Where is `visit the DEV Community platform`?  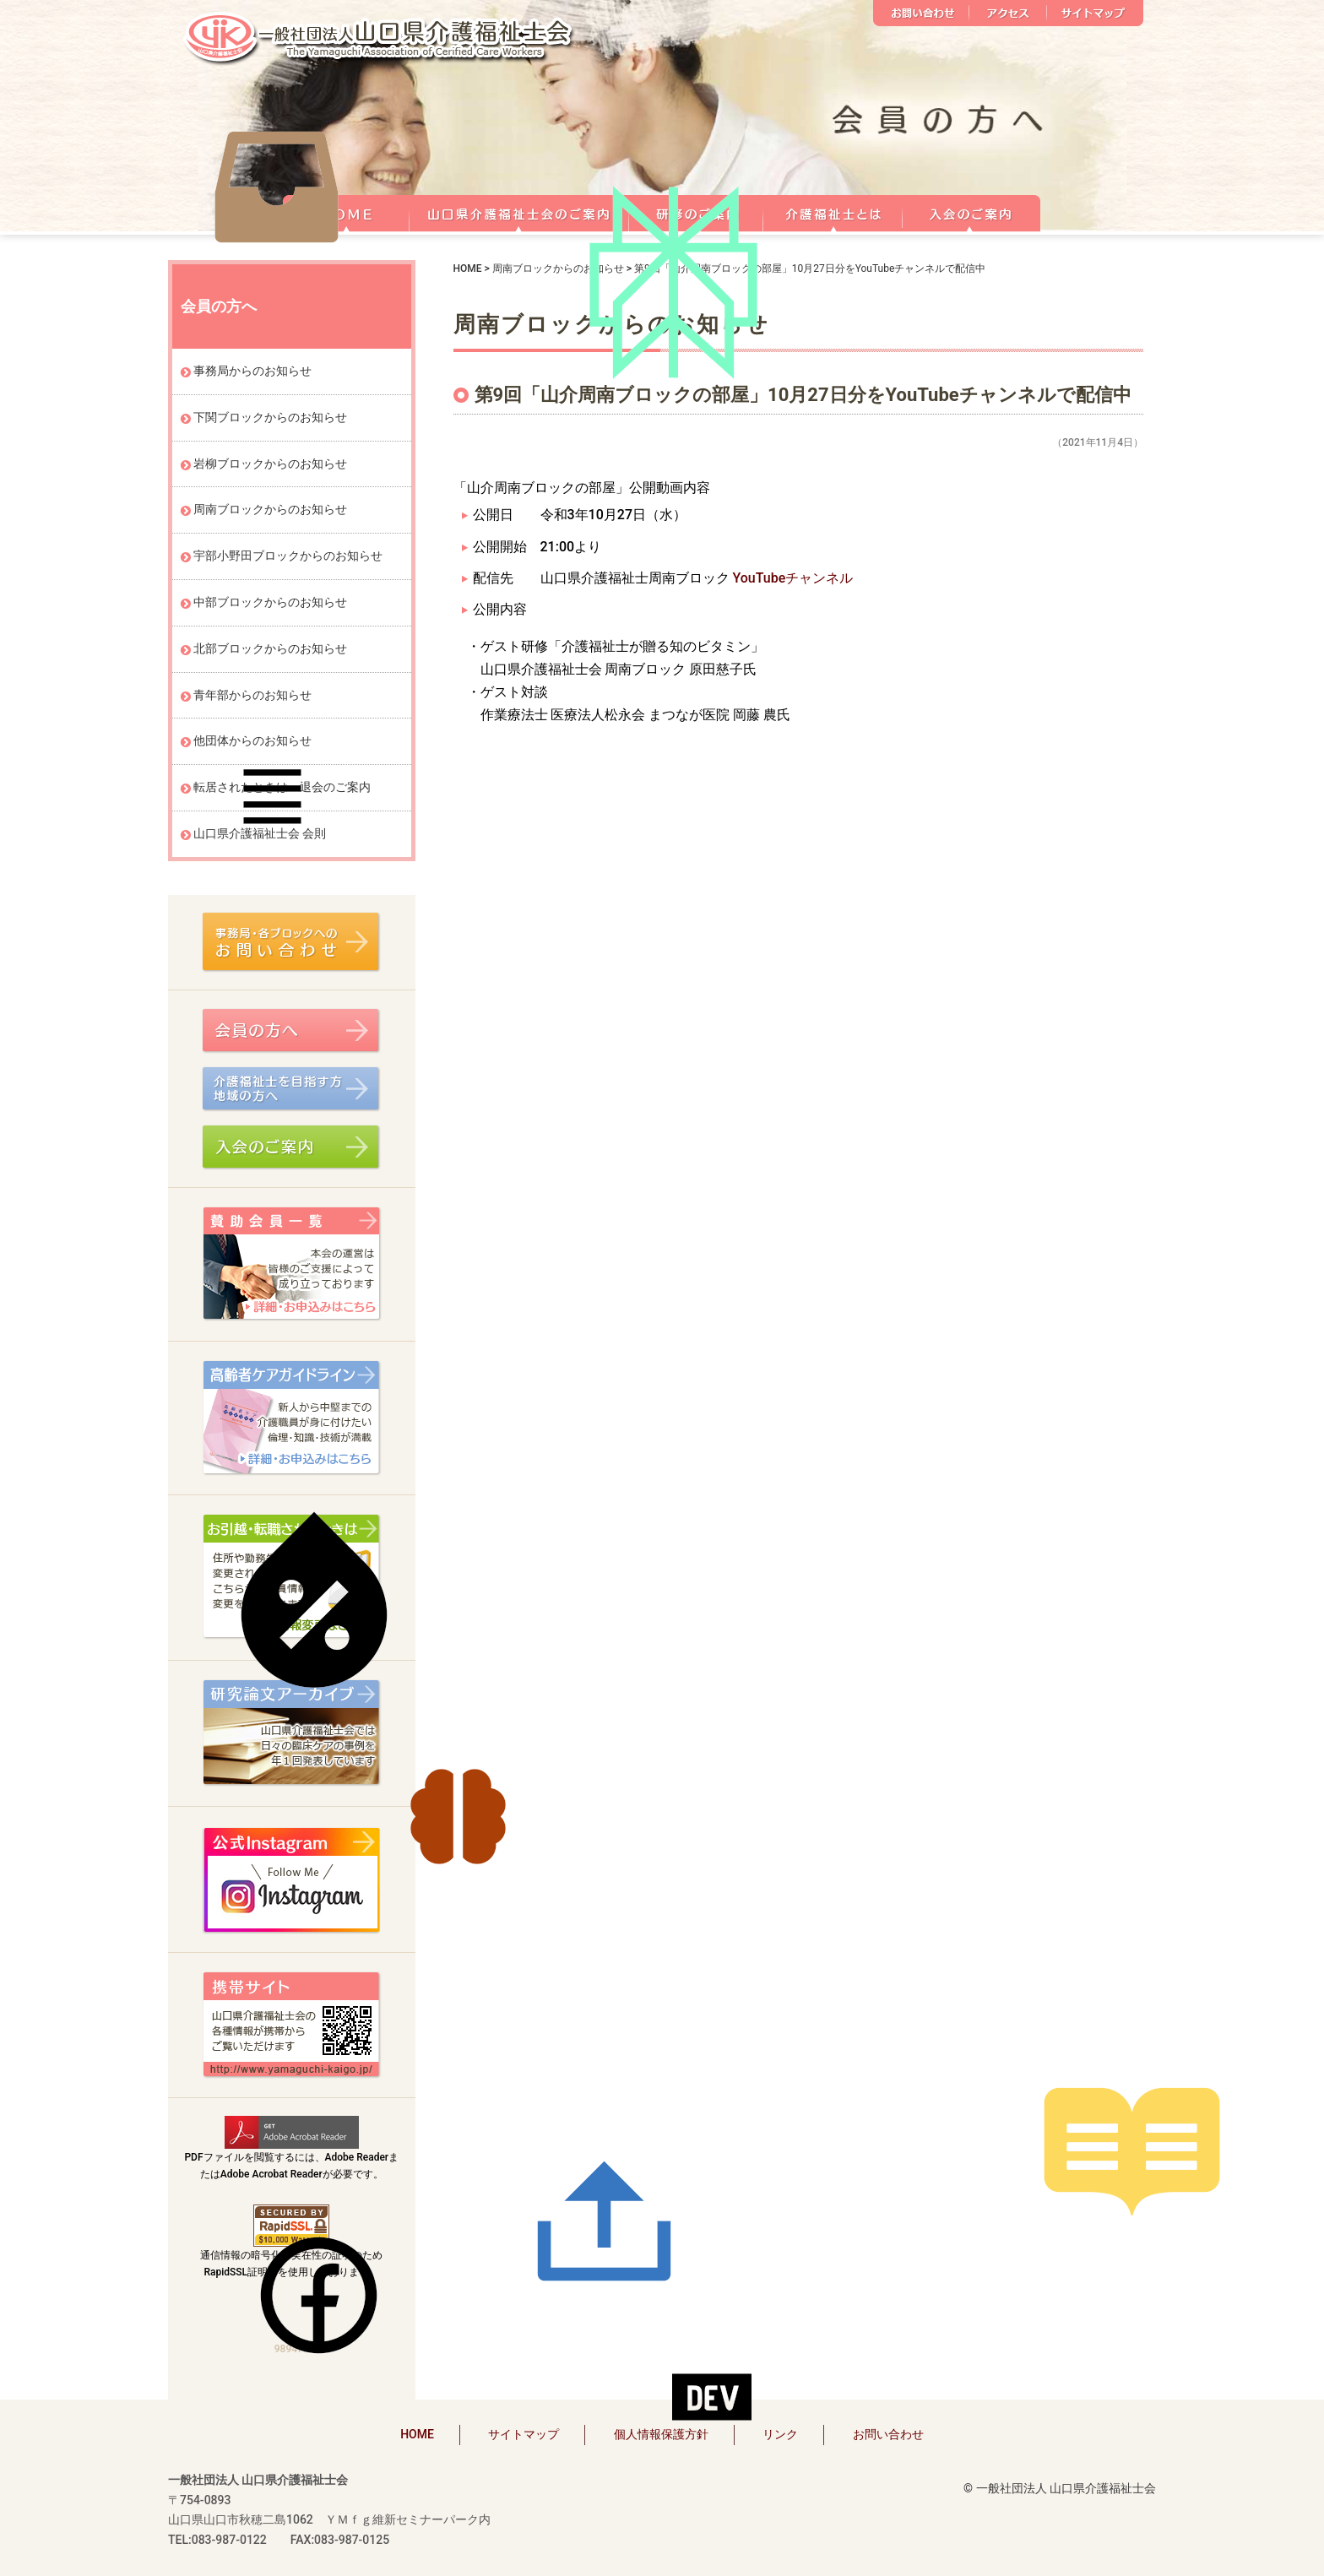 visit the DEV Community platform is located at coordinates (712, 2397).